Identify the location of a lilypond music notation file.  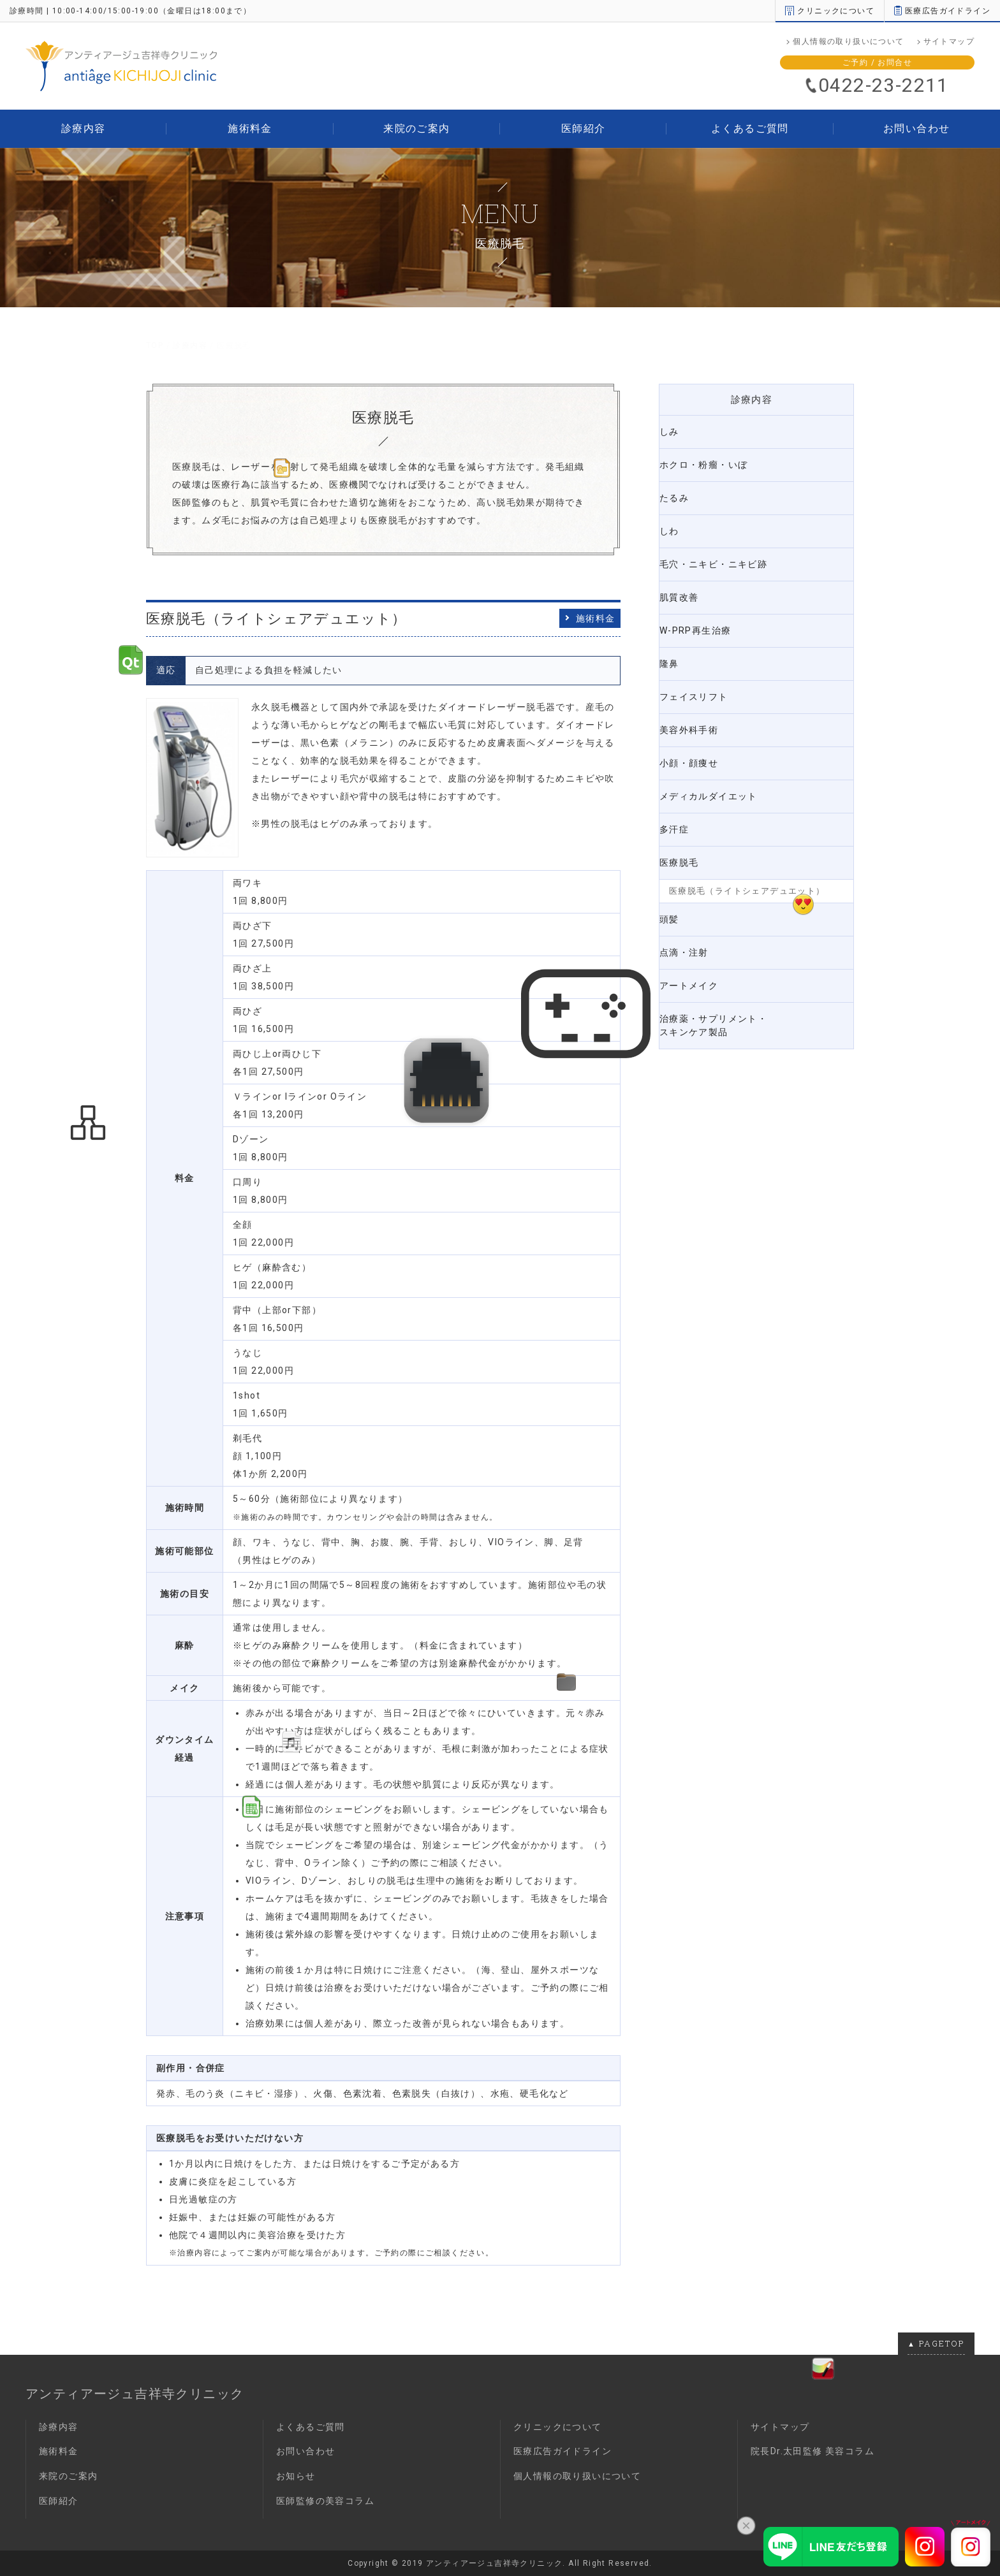
(291, 1742).